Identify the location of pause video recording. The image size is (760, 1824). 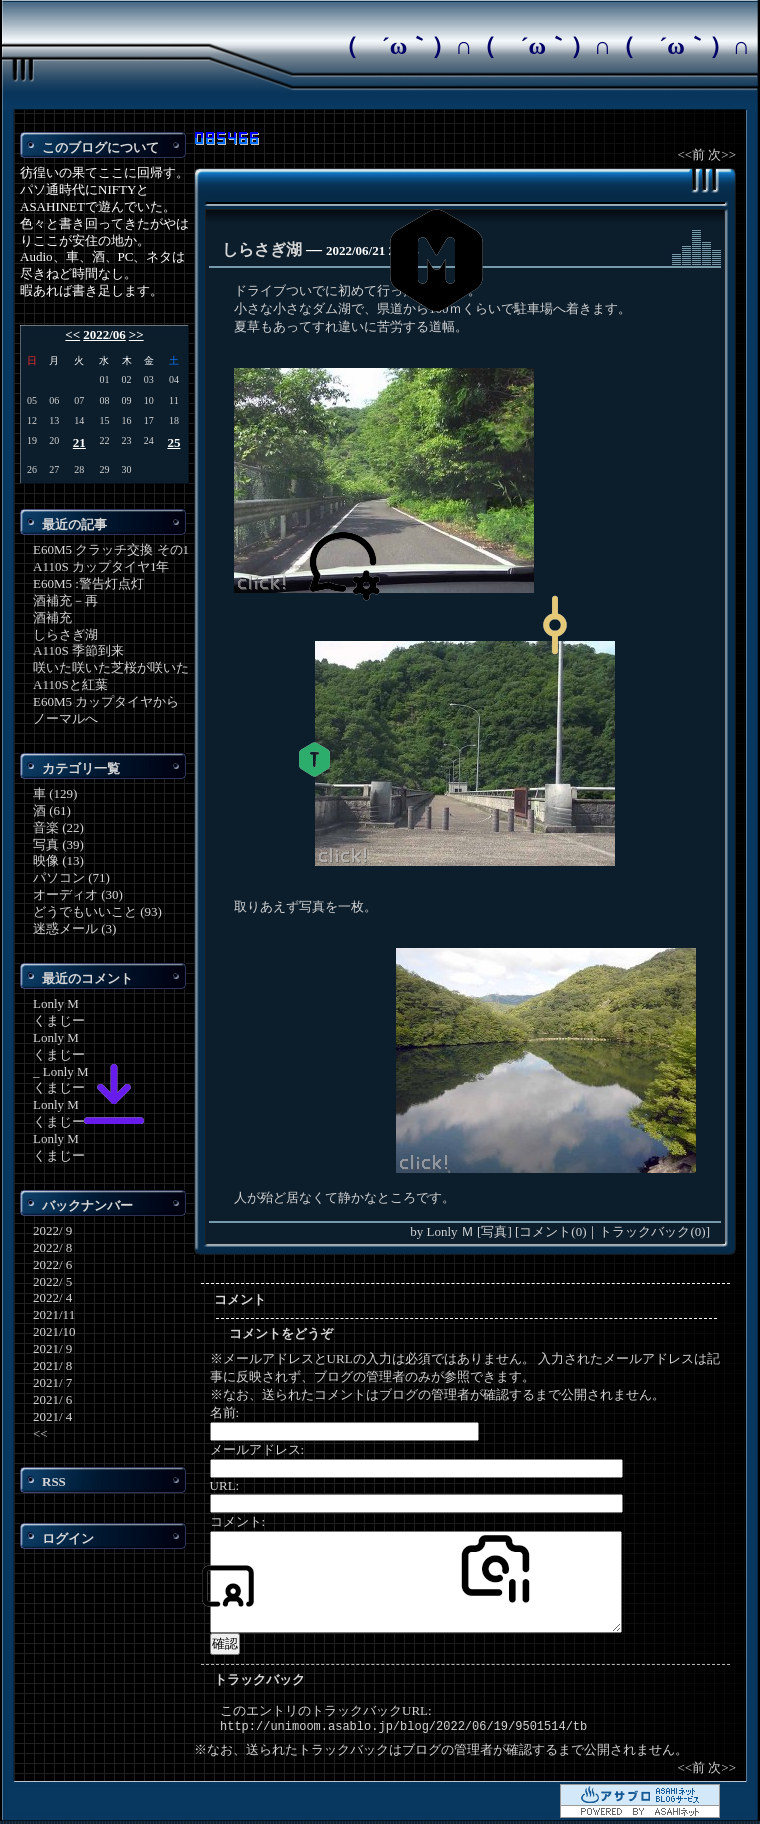
(495, 1565).